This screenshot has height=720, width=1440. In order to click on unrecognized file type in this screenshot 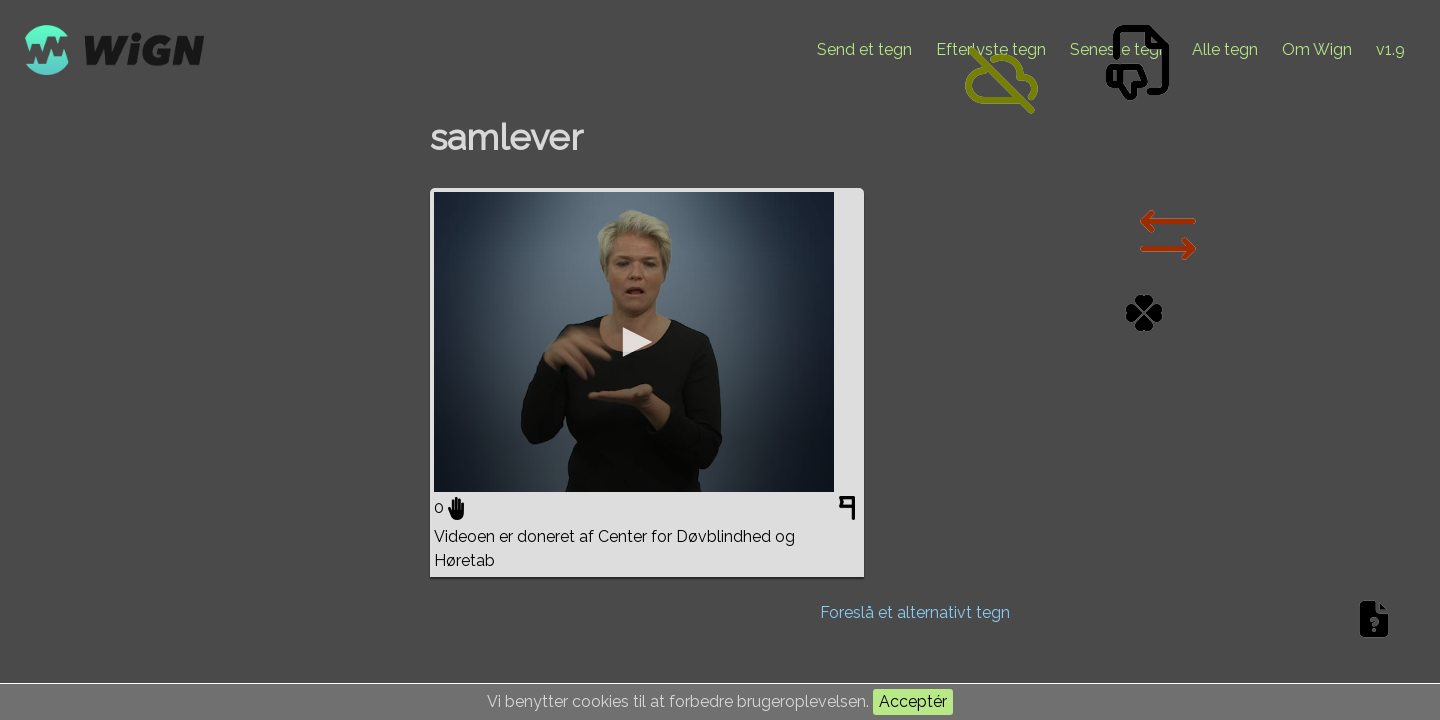, I will do `click(1374, 619)`.